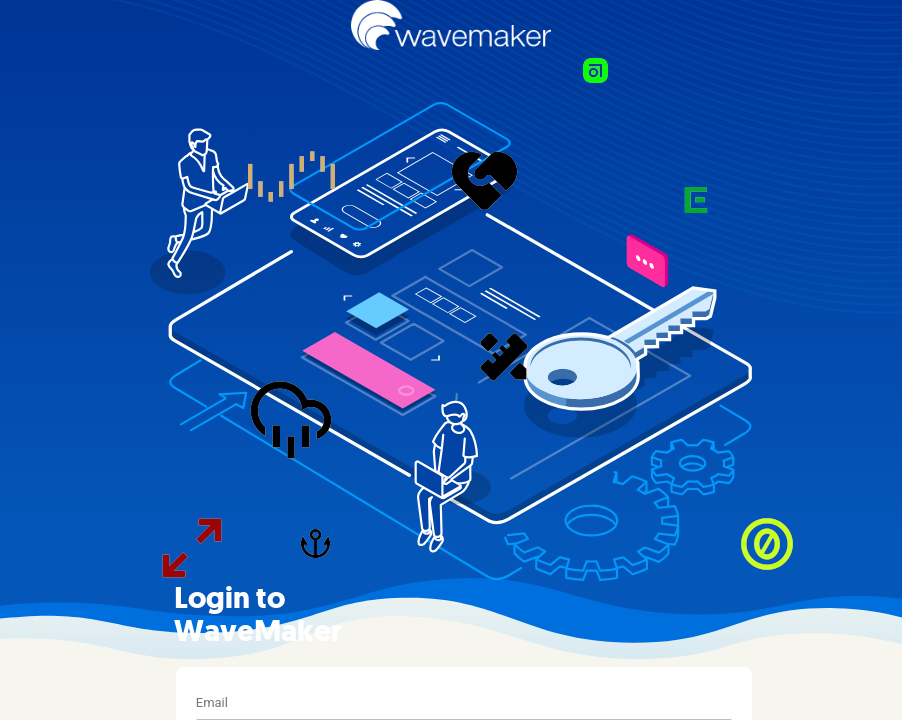 The image size is (902, 720). I want to click on abstract app logo, so click(595, 70).